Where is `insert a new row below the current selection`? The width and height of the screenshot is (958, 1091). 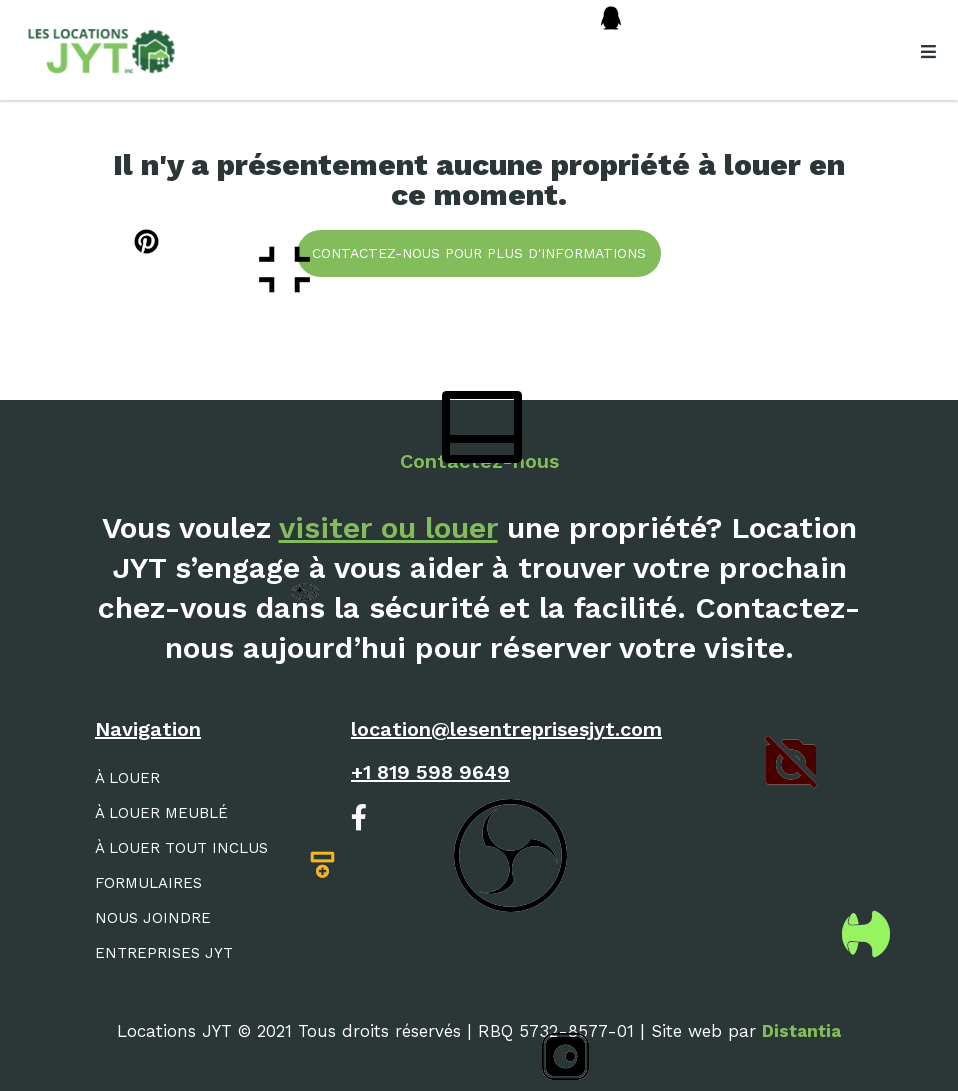 insert a new row below the current selection is located at coordinates (322, 863).